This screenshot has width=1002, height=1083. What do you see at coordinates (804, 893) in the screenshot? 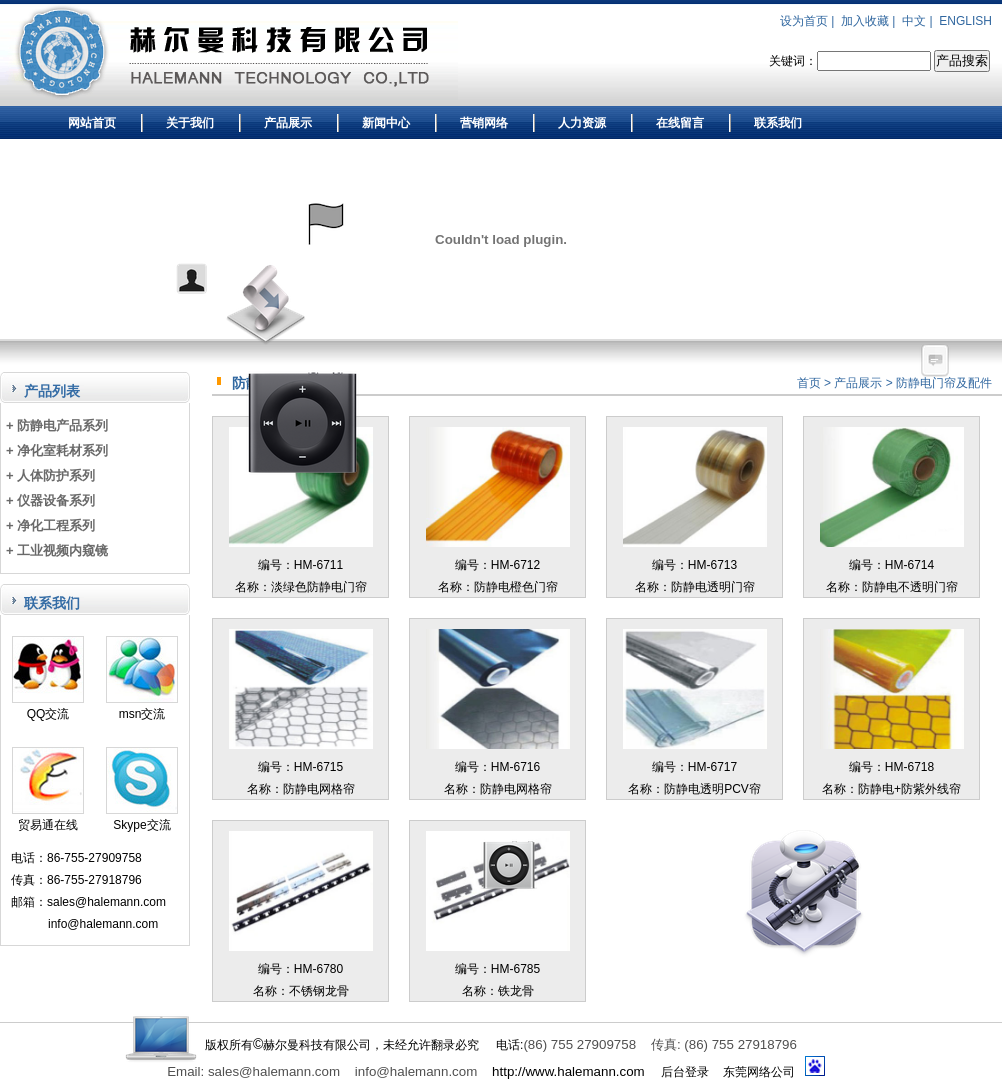
I see `launch automator to create automated workflows` at bounding box center [804, 893].